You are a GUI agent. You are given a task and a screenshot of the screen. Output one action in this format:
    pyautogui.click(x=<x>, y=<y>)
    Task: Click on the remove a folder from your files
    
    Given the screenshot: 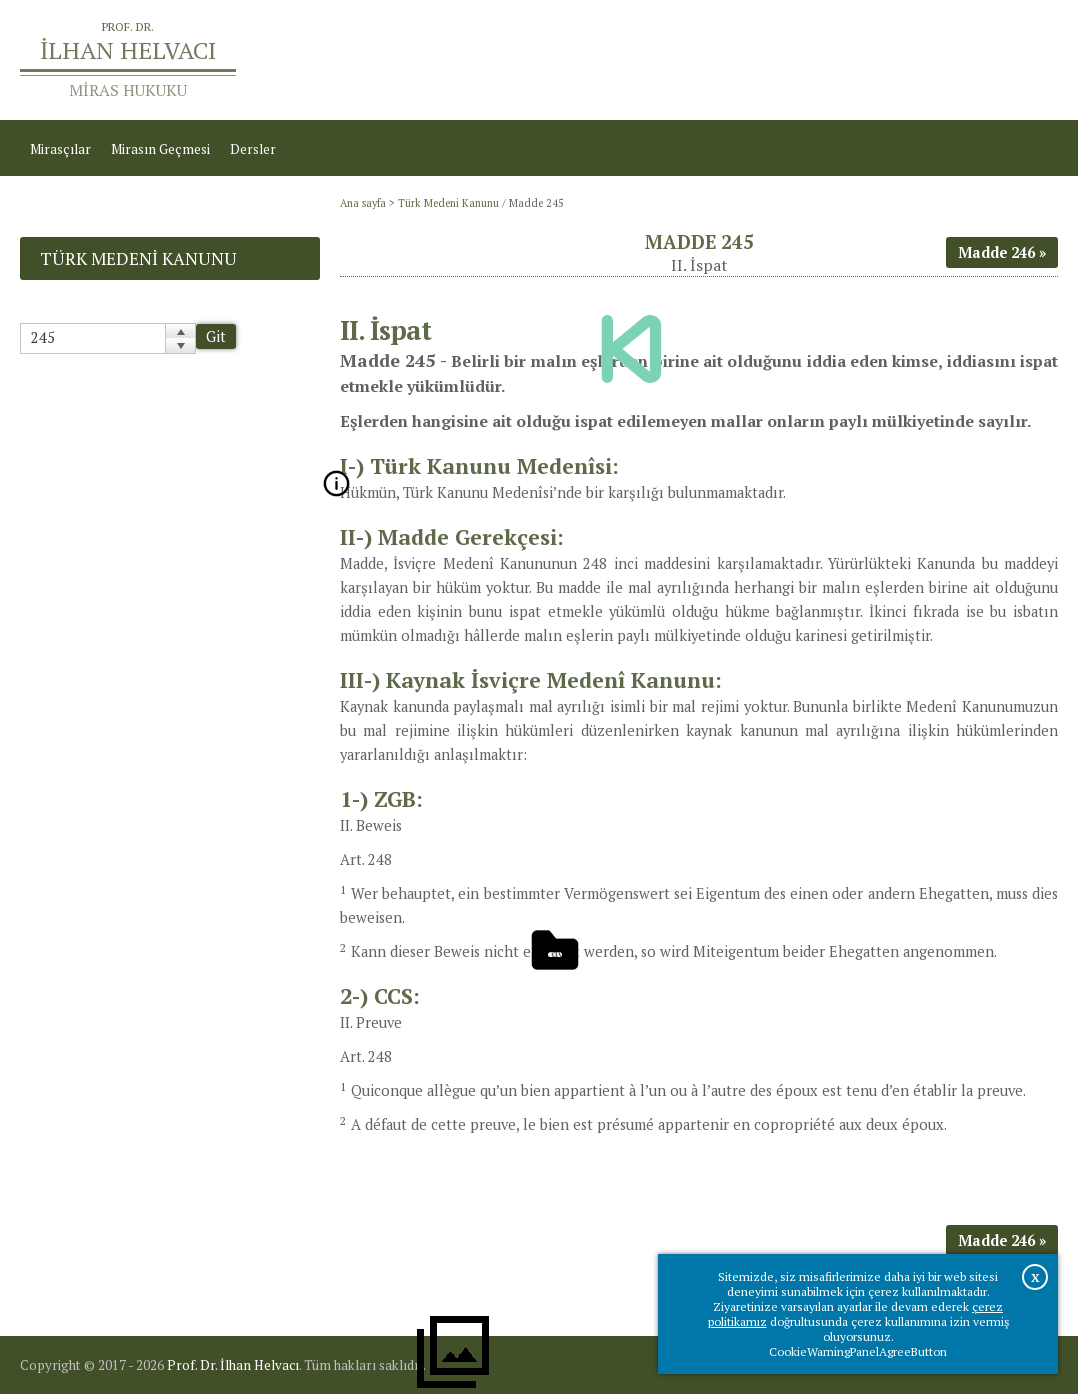 What is the action you would take?
    pyautogui.click(x=555, y=950)
    